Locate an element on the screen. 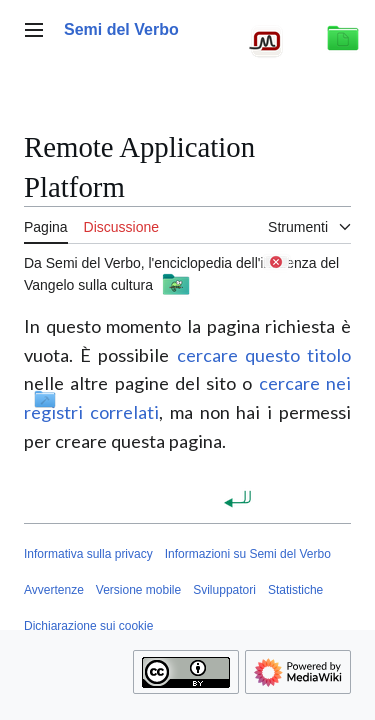 This screenshot has height=720, width=375. open documents folder is located at coordinates (343, 38).